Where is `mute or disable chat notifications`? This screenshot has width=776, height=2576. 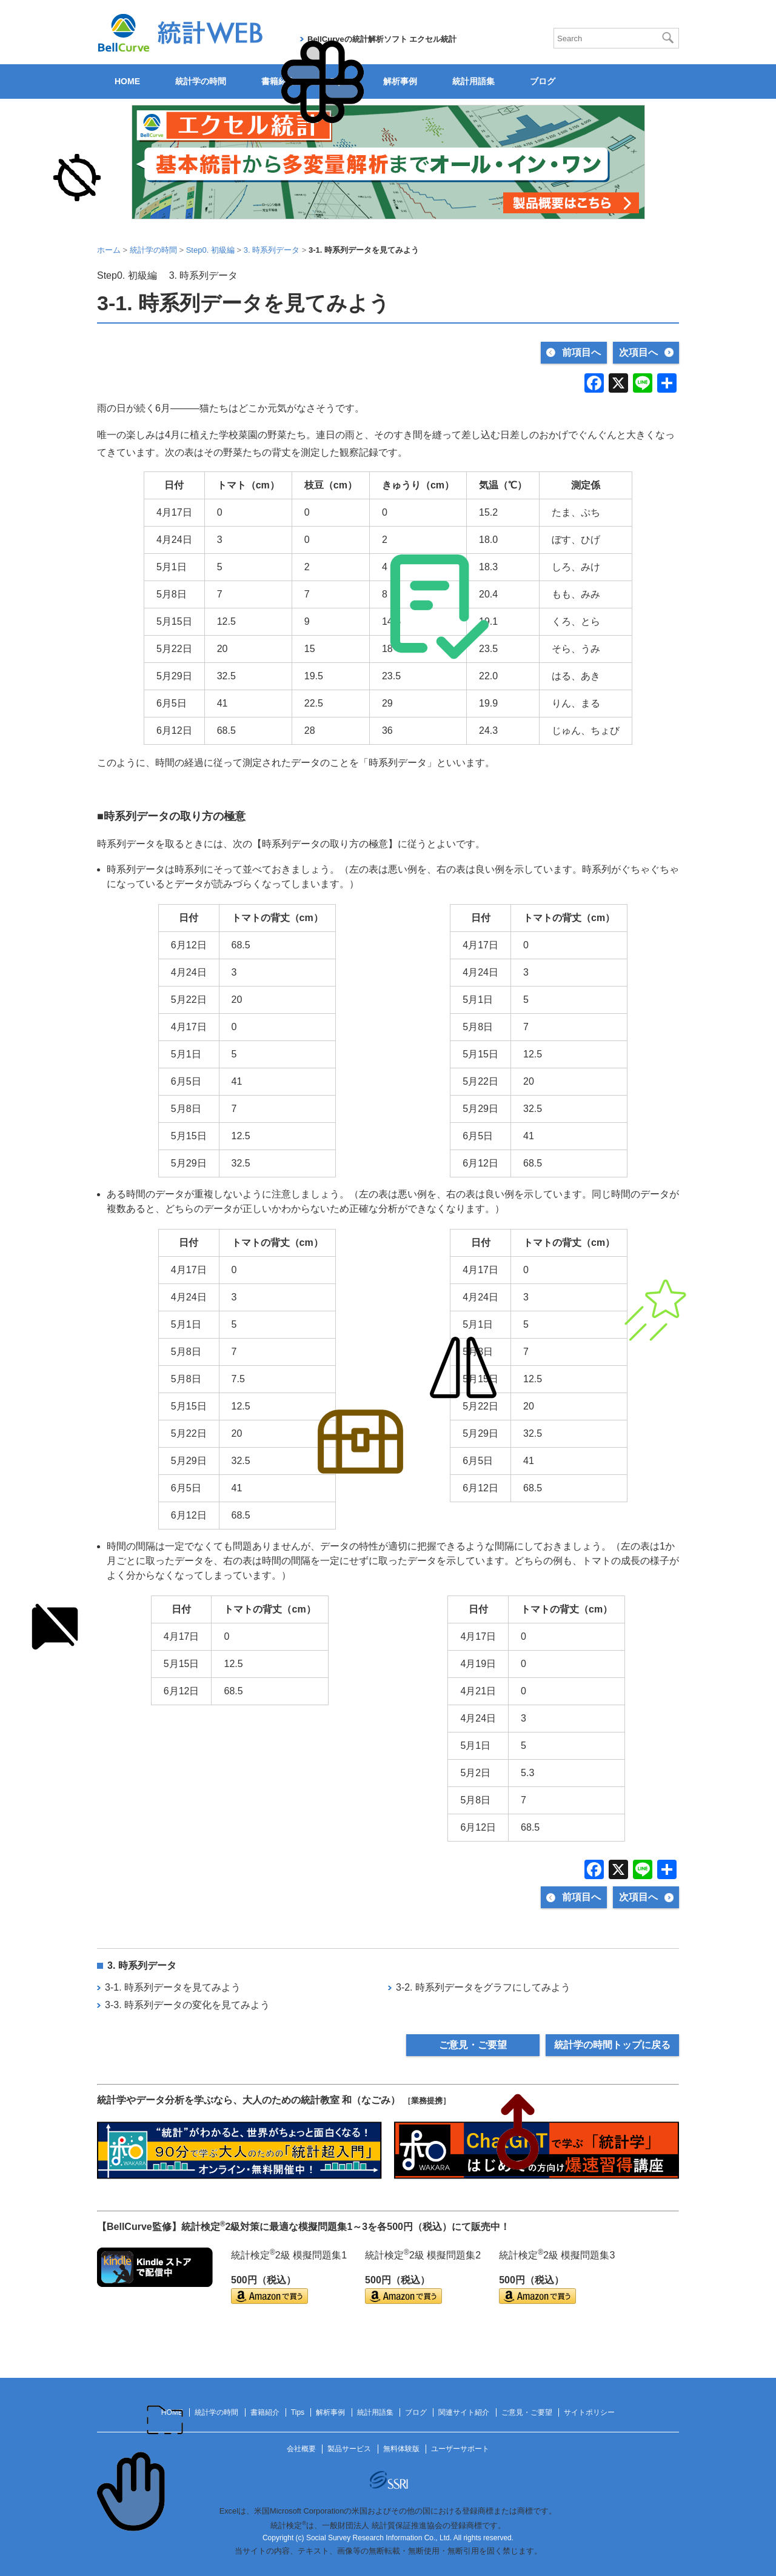
mute or disable chat notifications is located at coordinates (55, 1625).